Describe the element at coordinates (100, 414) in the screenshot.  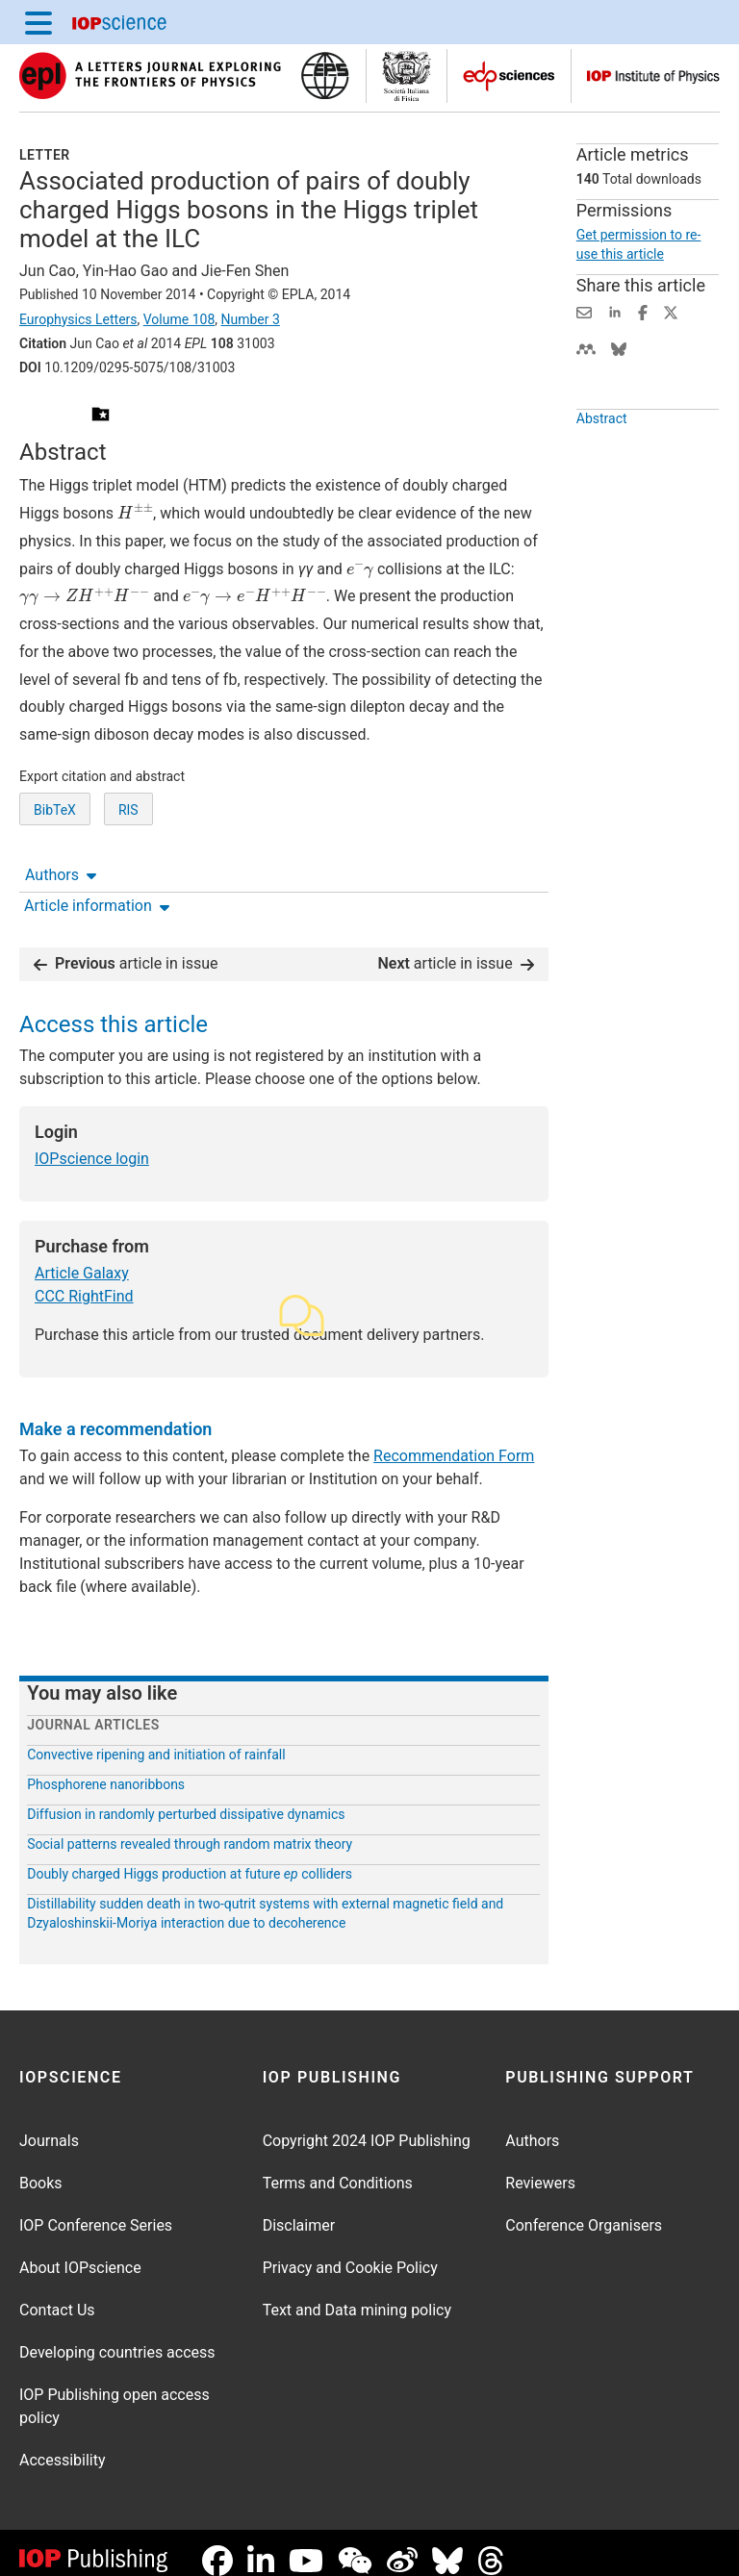
I see `access your starred or favorite files` at that location.